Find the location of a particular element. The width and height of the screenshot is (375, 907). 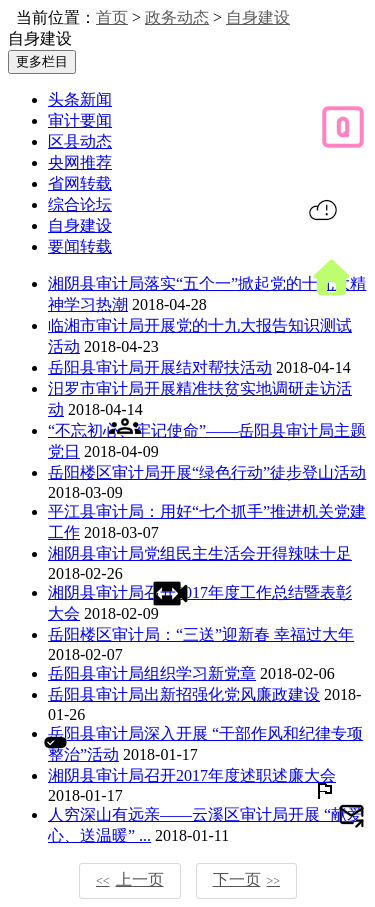

view or manage groups is located at coordinates (125, 426).